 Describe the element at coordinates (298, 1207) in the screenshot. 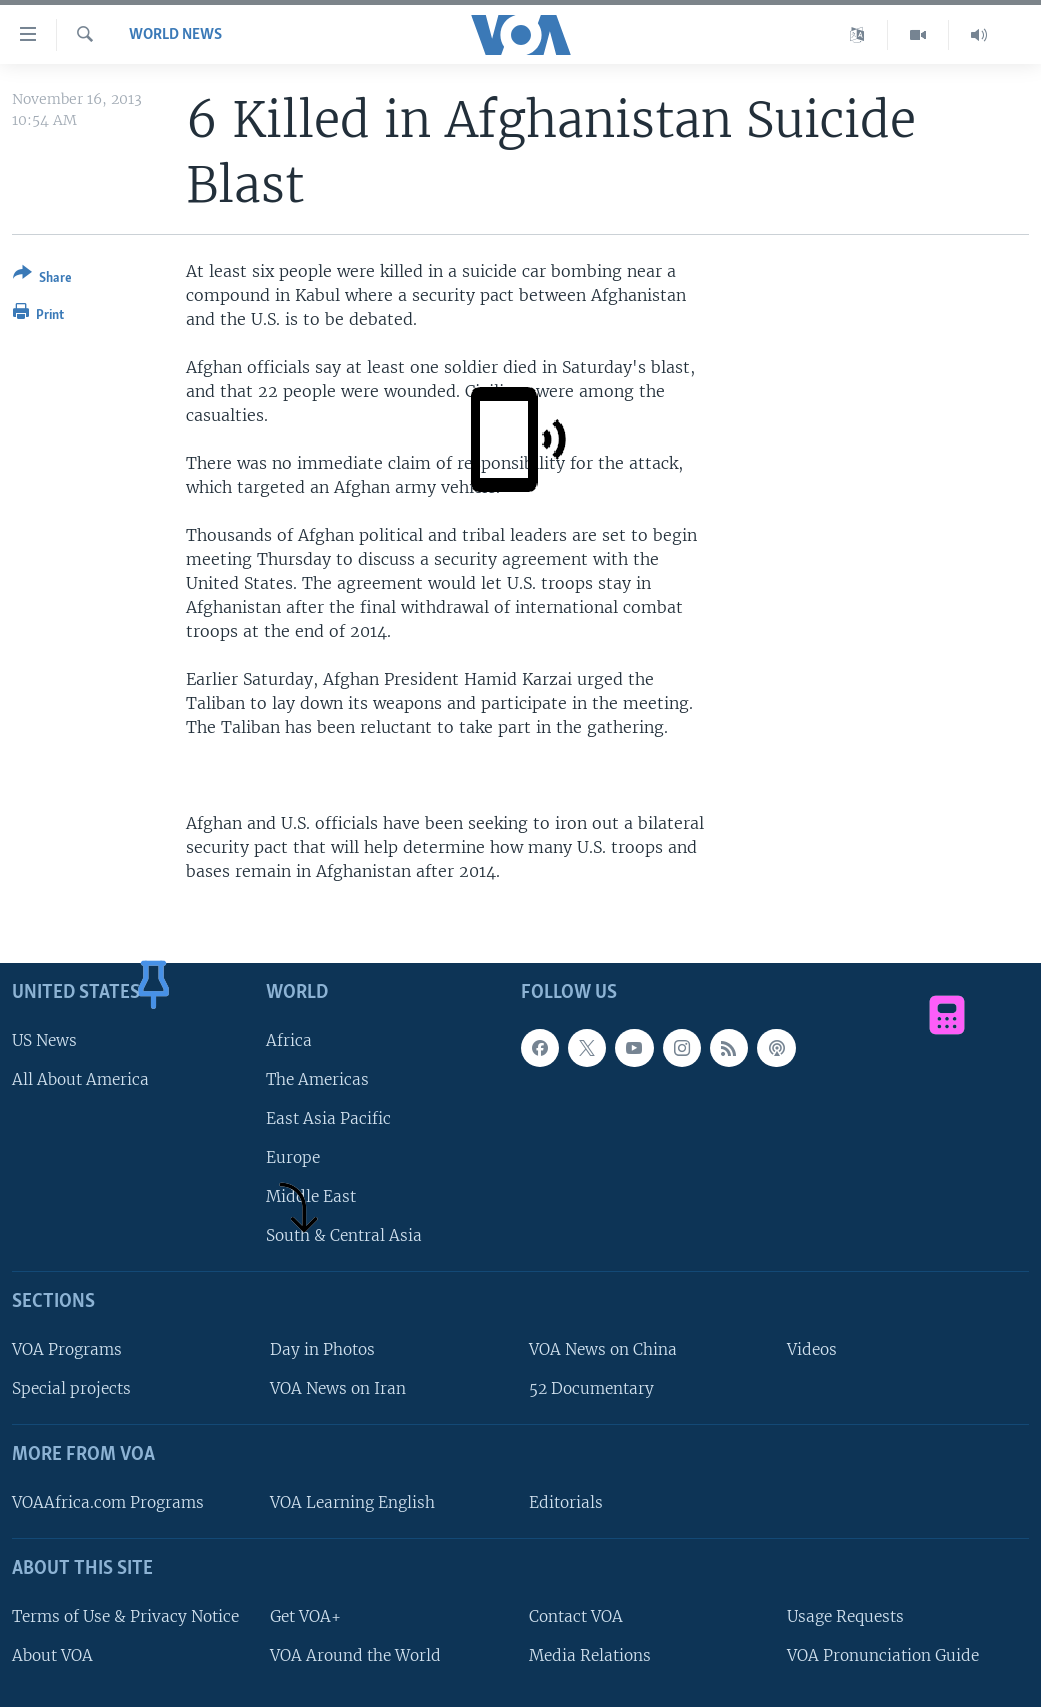

I see `redirect or forward content downward` at that location.